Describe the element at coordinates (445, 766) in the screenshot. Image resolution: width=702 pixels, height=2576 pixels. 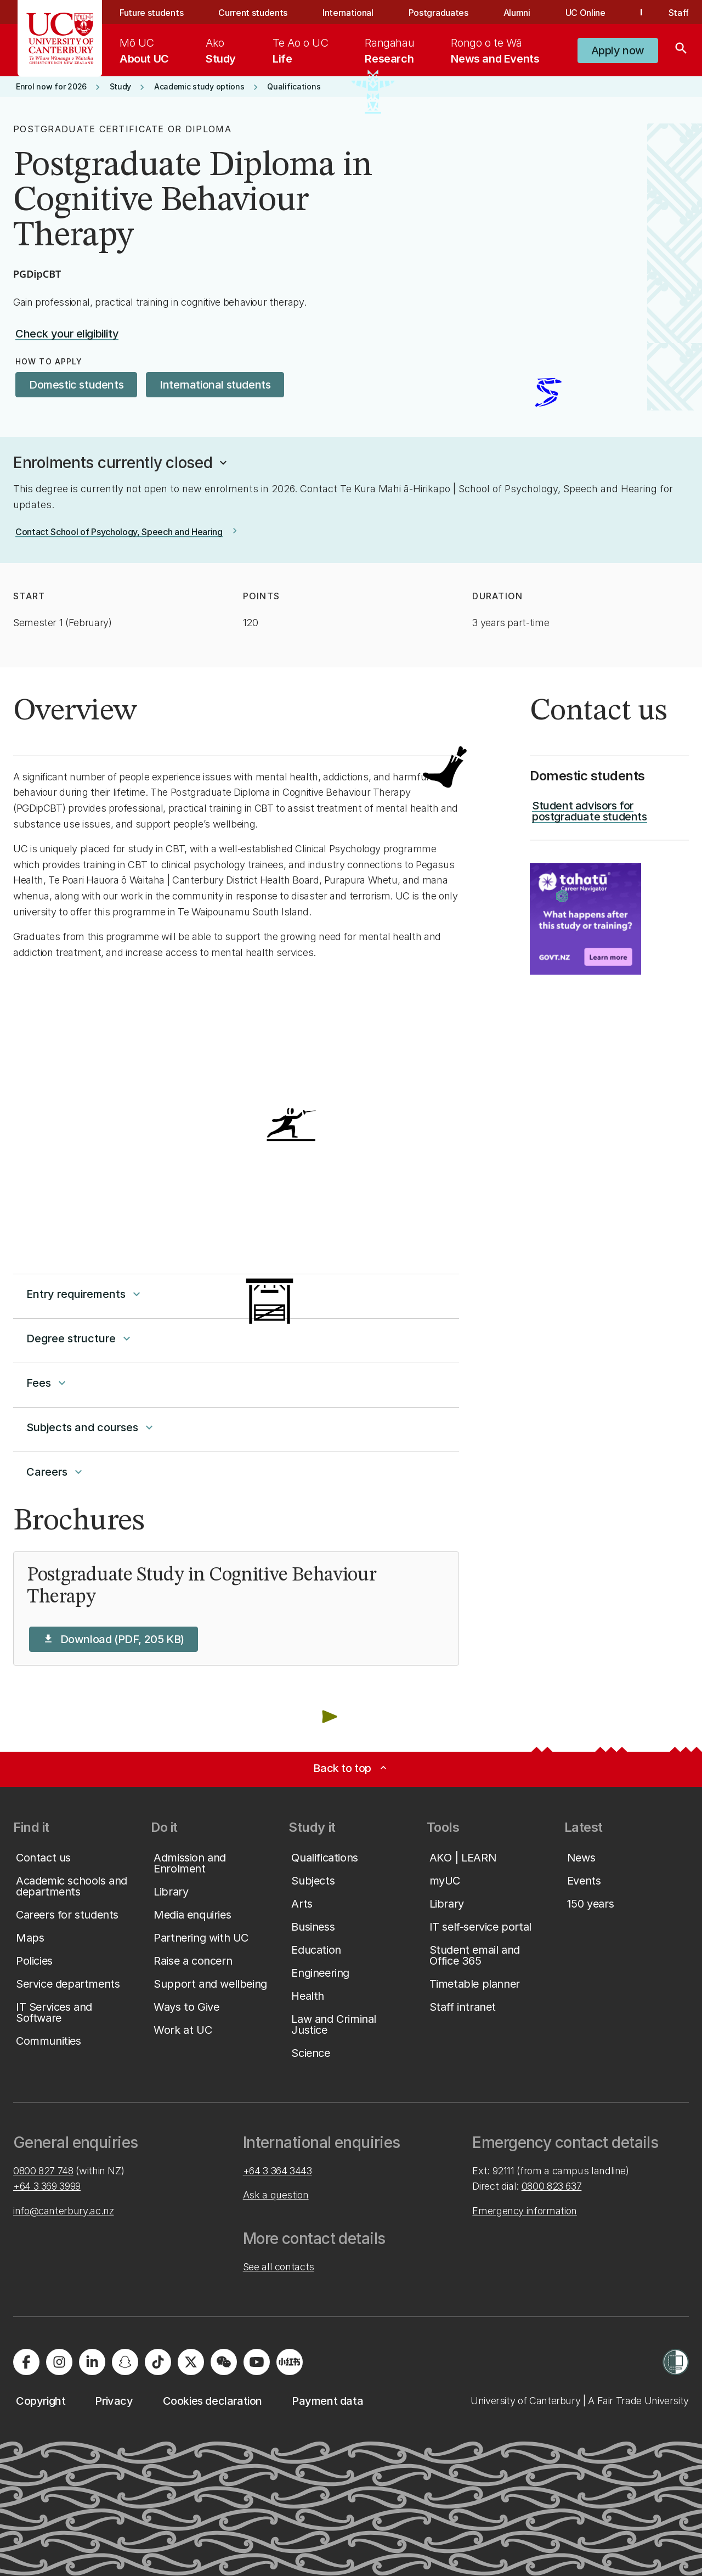
I see `indicates character injury or damage state` at that location.